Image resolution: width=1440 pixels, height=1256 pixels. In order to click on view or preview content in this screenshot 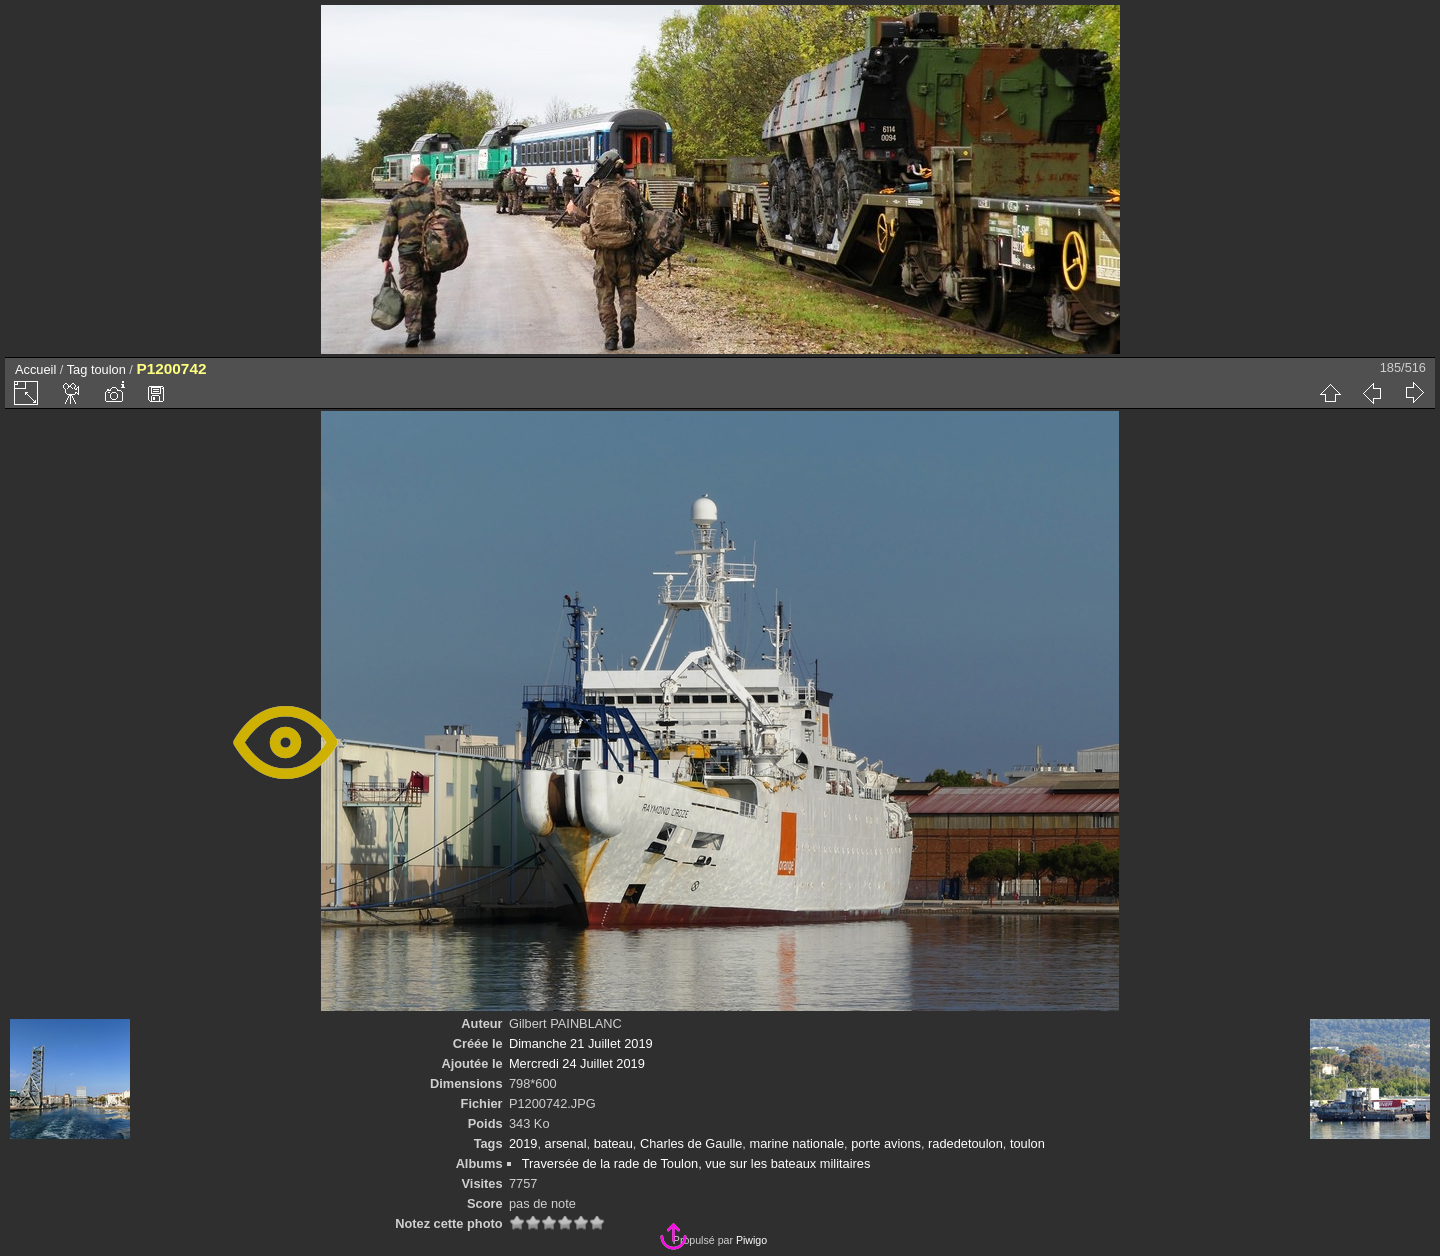, I will do `click(285, 742)`.